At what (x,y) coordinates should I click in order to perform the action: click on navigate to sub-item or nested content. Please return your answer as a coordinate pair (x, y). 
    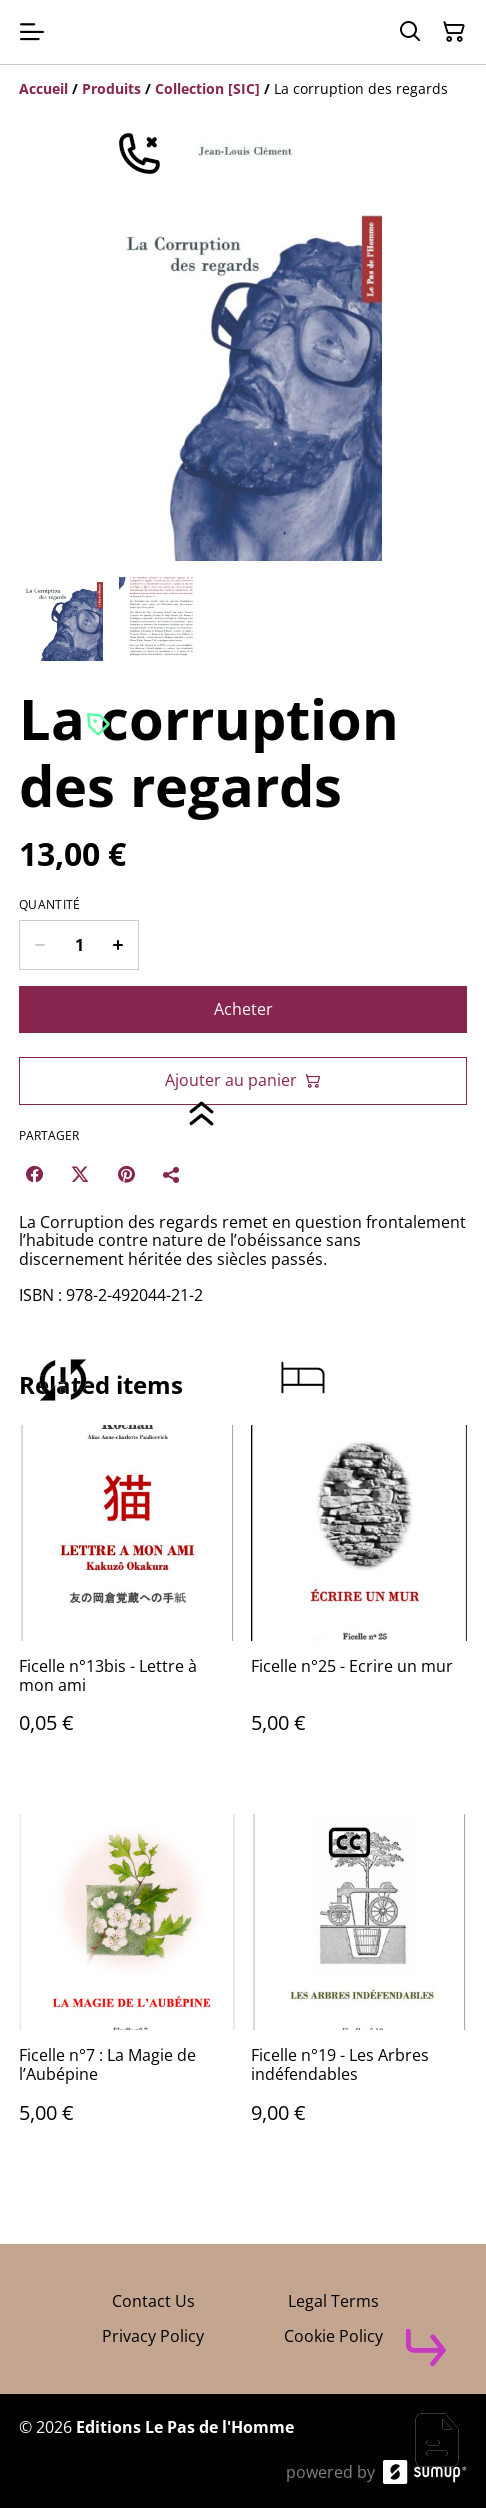
    Looking at the image, I should click on (424, 2347).